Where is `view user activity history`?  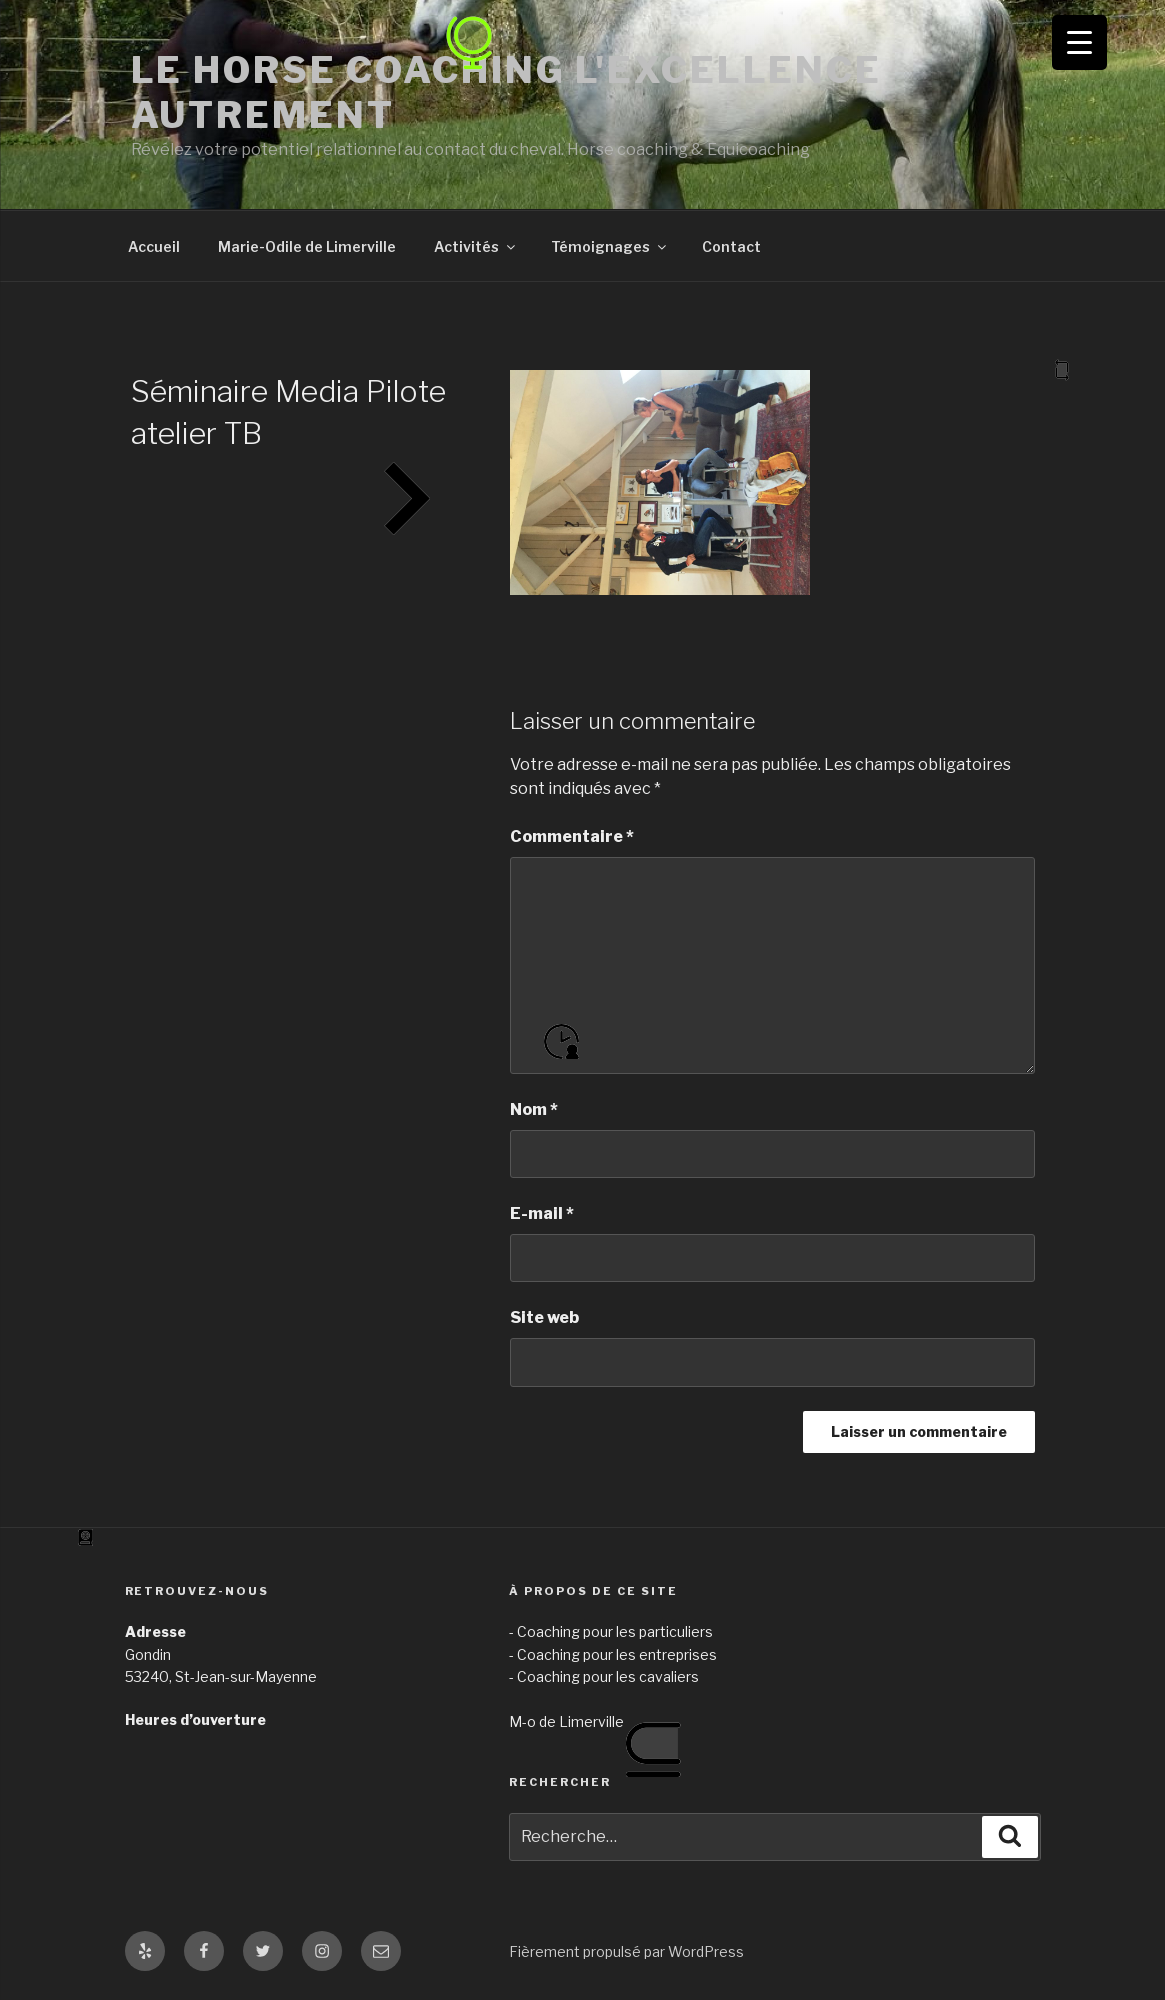 view user activity history is located at coordinates (561, 1041).